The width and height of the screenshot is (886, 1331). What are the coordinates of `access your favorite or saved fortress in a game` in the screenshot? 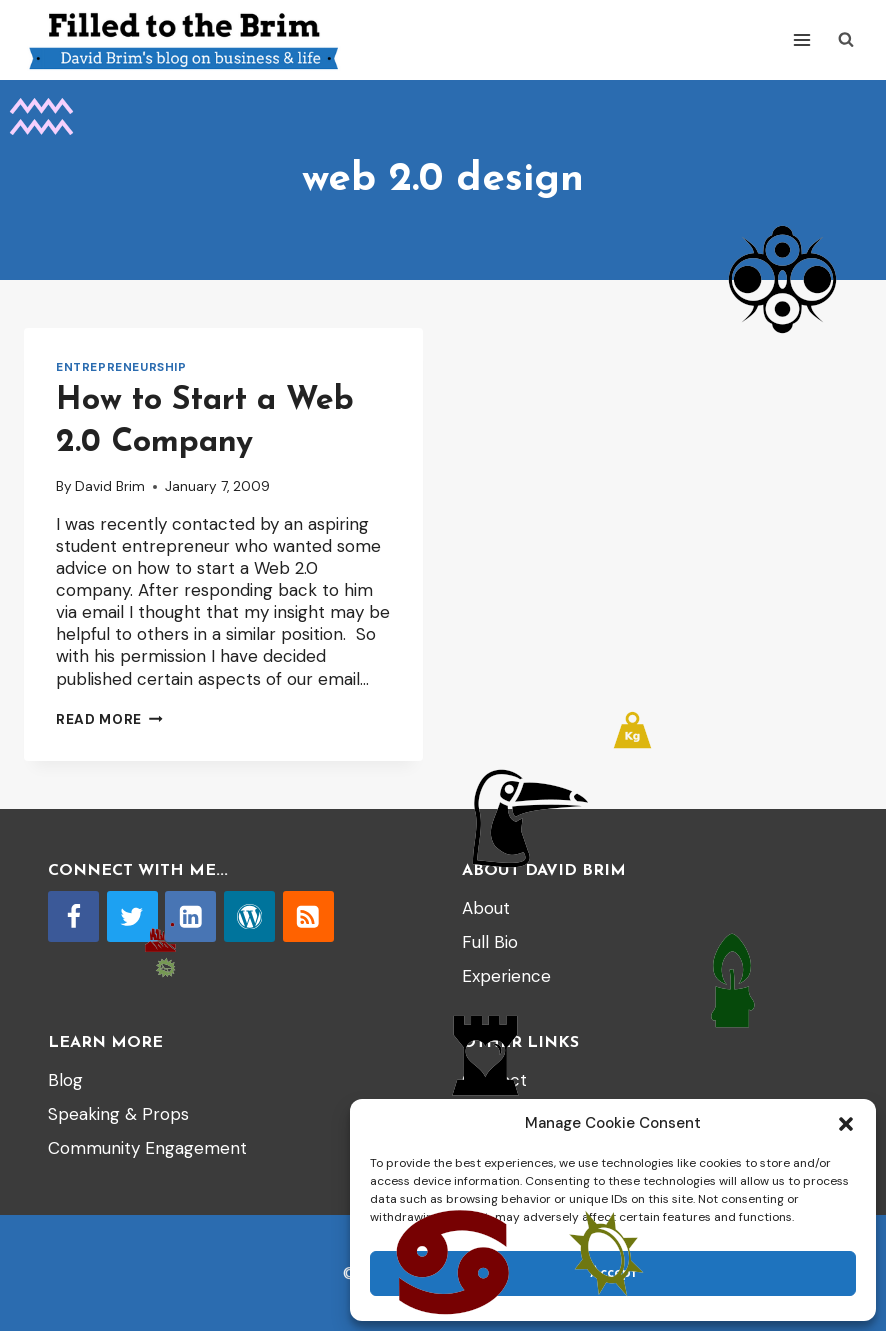 It's located at (485, 1055).